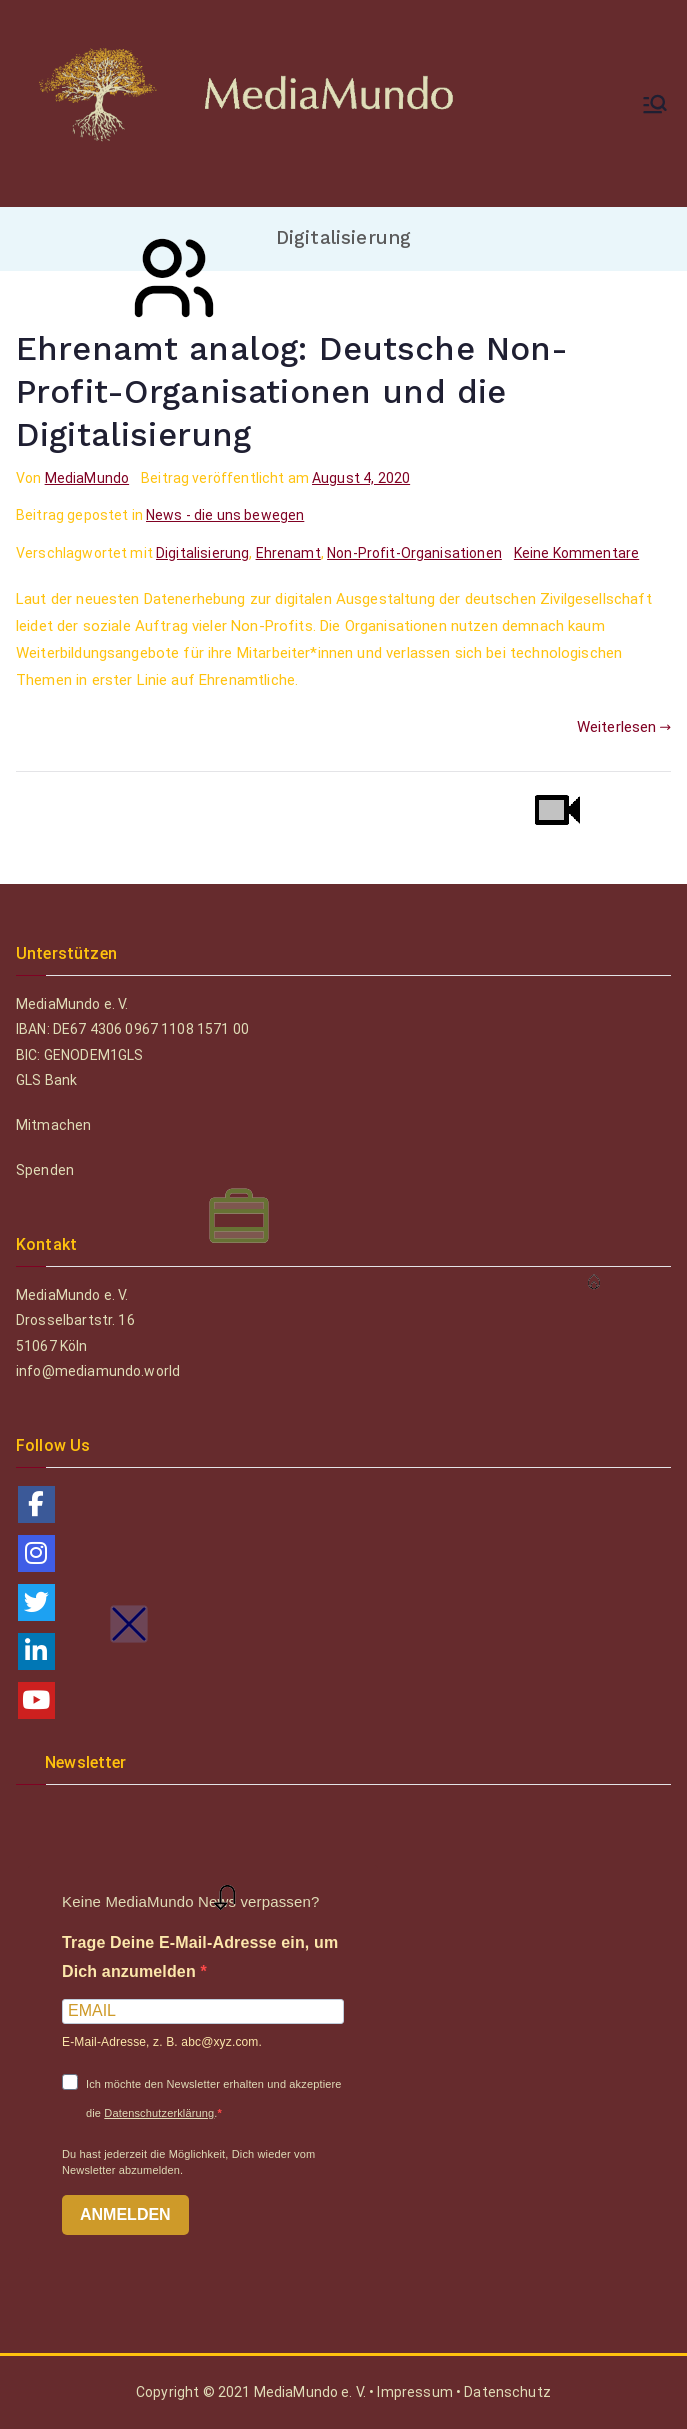  I want to click on start a video call, so click(557, 810).